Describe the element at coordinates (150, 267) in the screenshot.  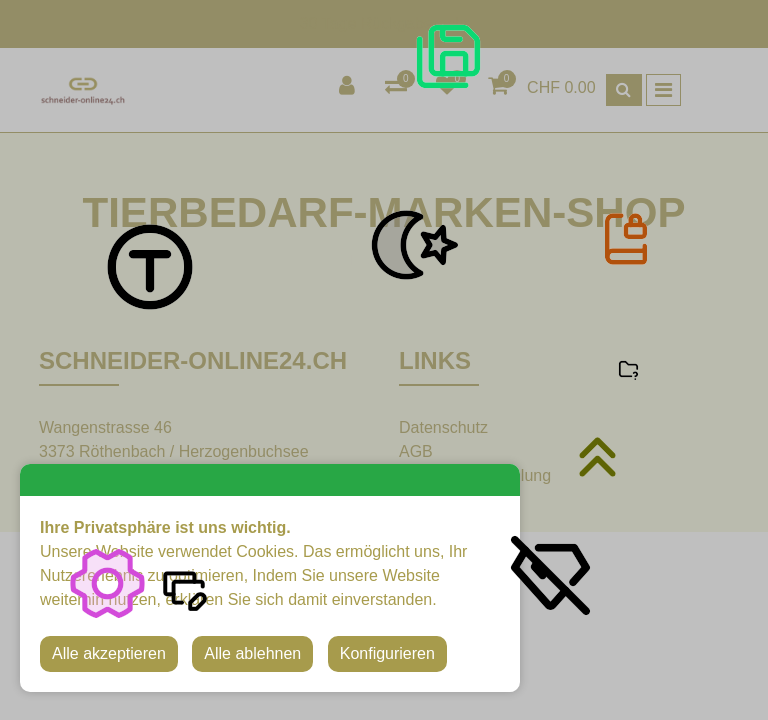
I see `visit thingiverse for 3D printable models` at that location.